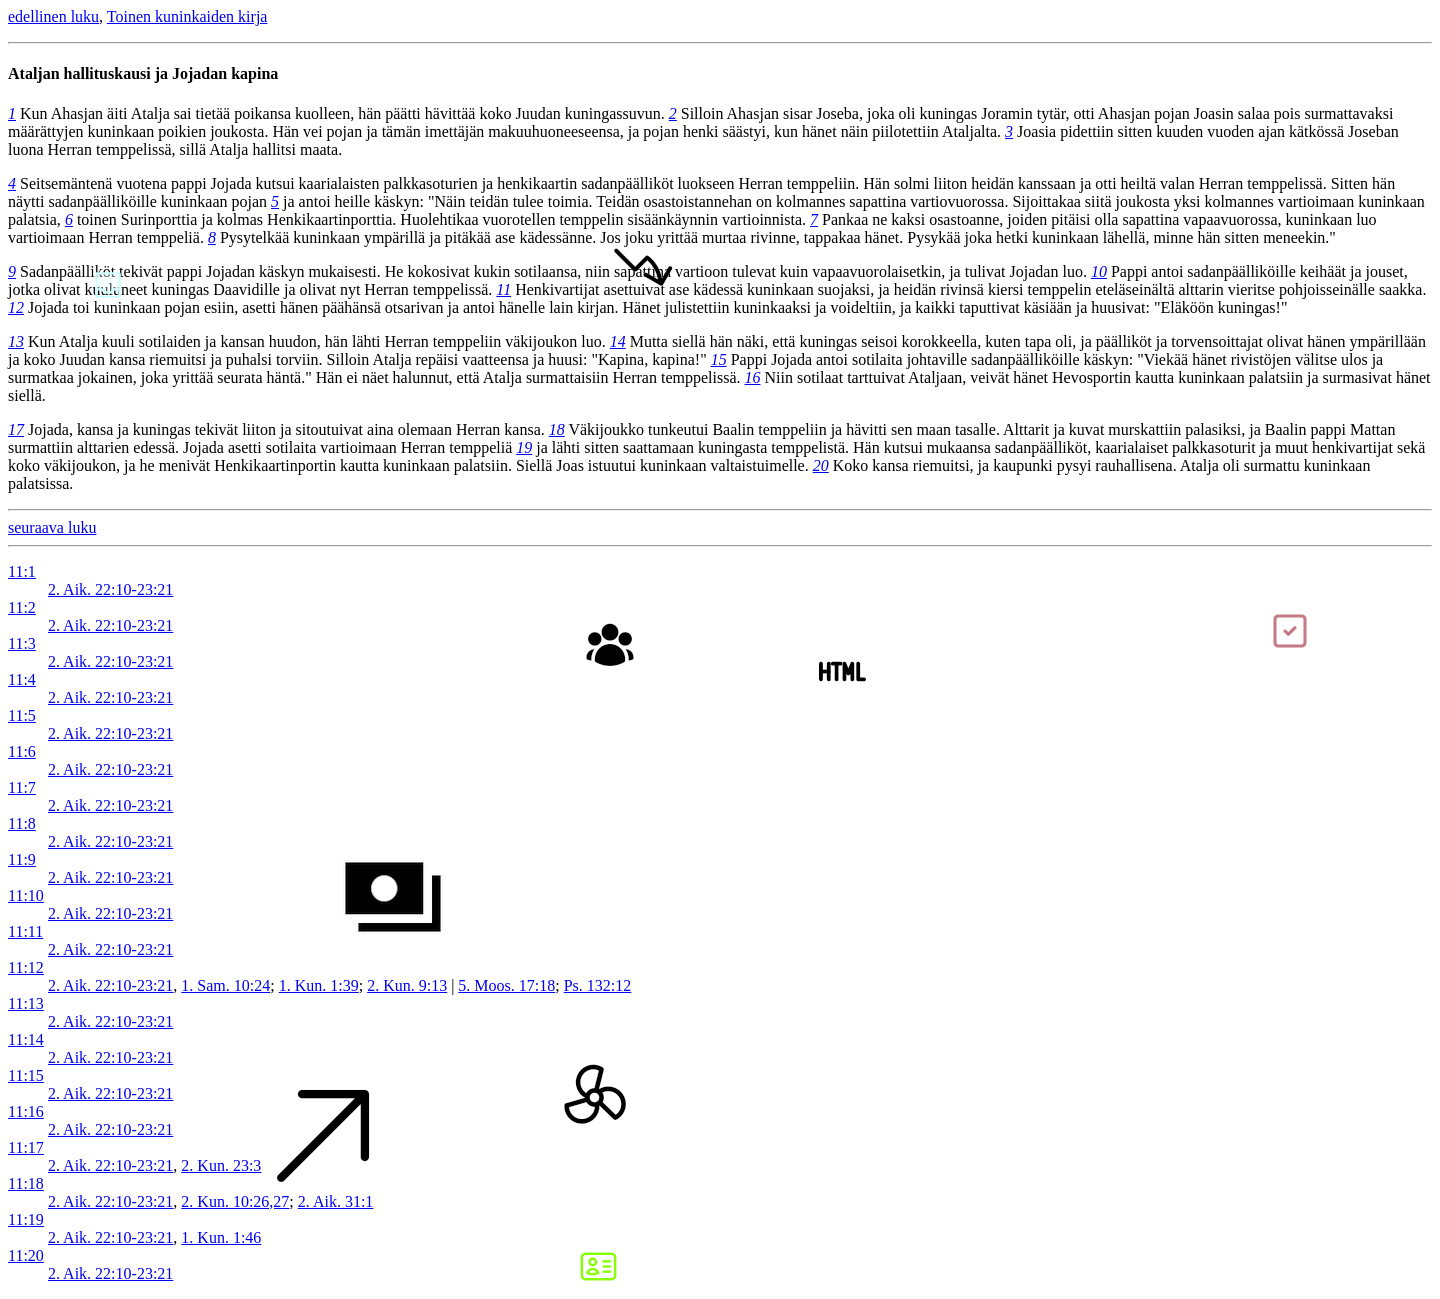 The image size is (1440, 1299). What do you see at coordinates (842, 671) in the screenshot?
I see `indicates HTML file type or format` at bounding box center [842, 671].